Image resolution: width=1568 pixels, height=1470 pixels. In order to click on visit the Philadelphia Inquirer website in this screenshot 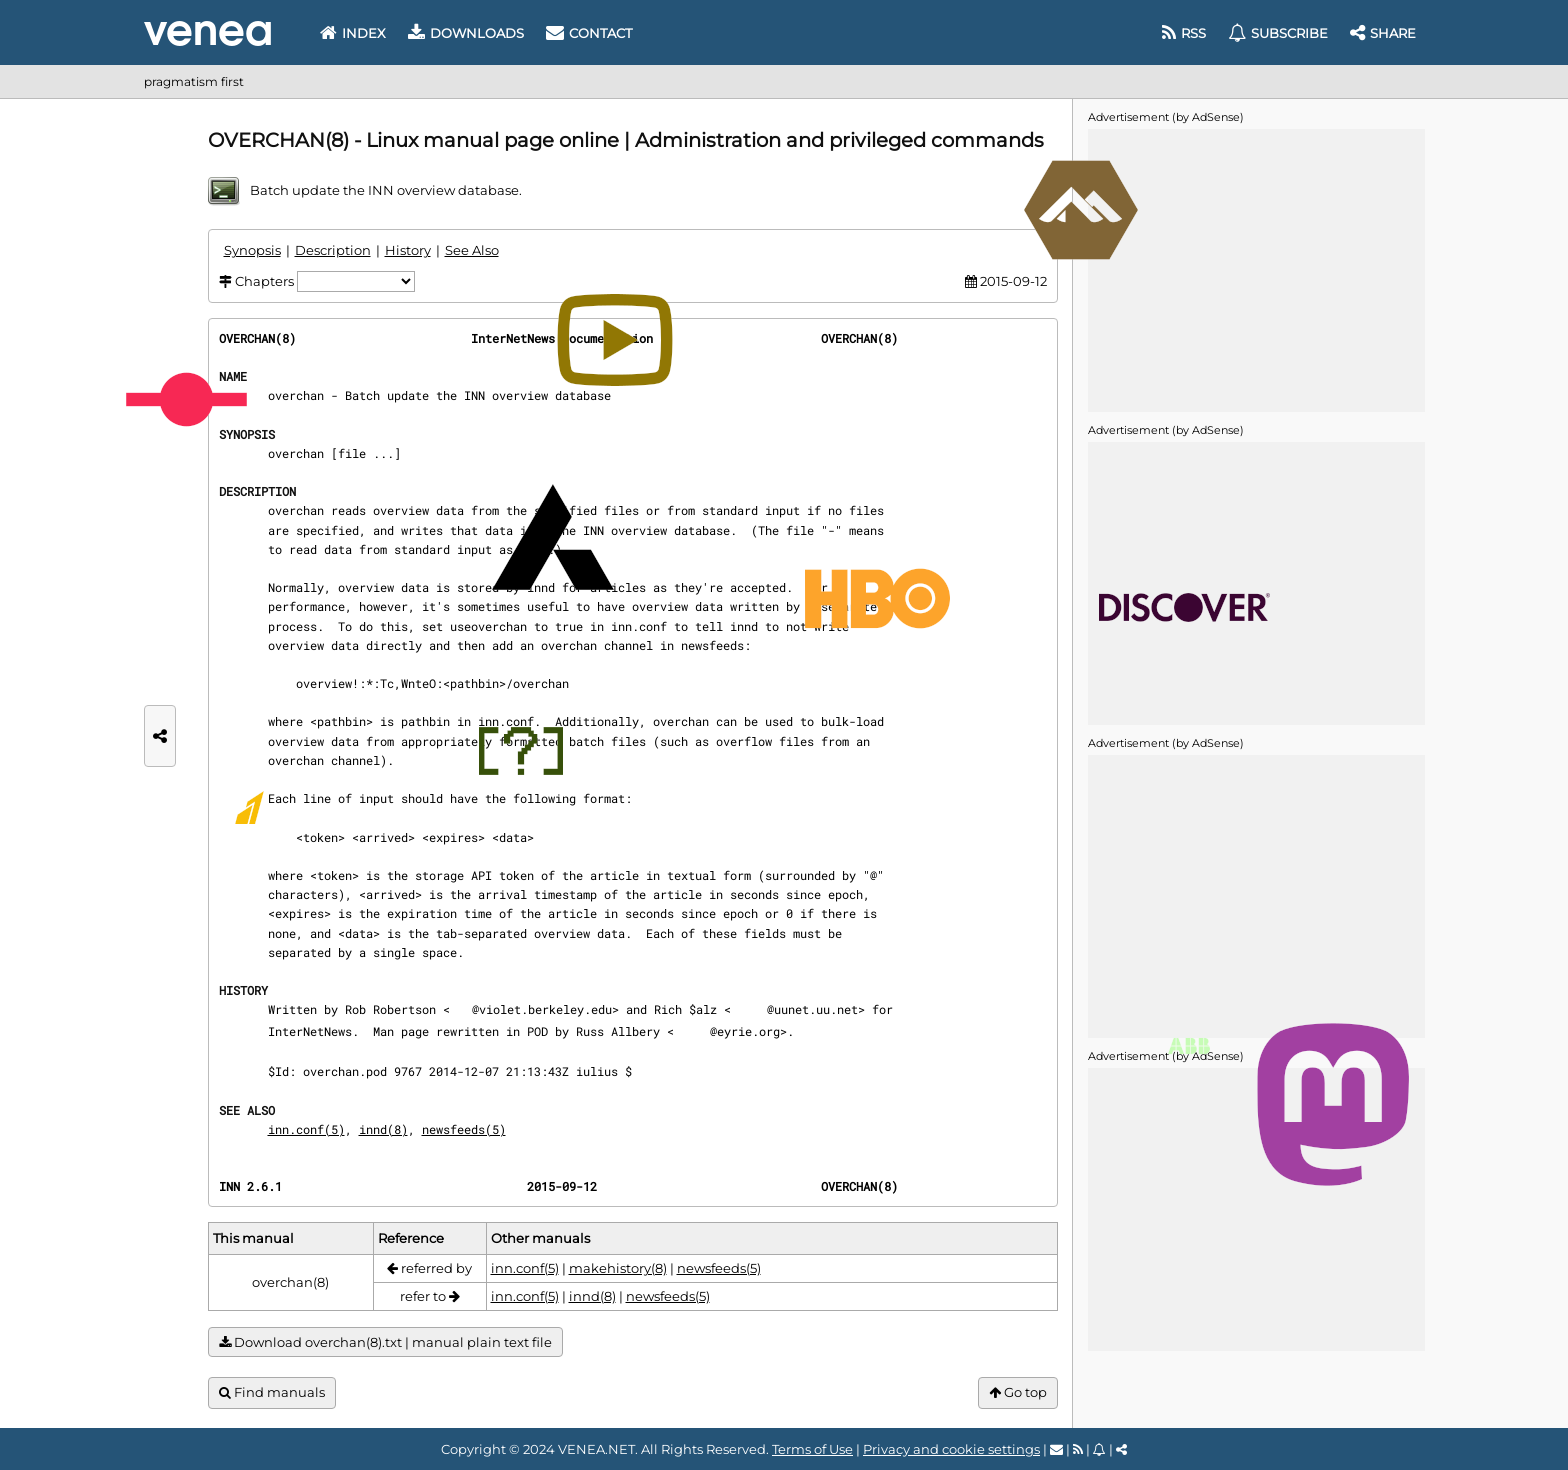, I will do `click(521, 751)`.